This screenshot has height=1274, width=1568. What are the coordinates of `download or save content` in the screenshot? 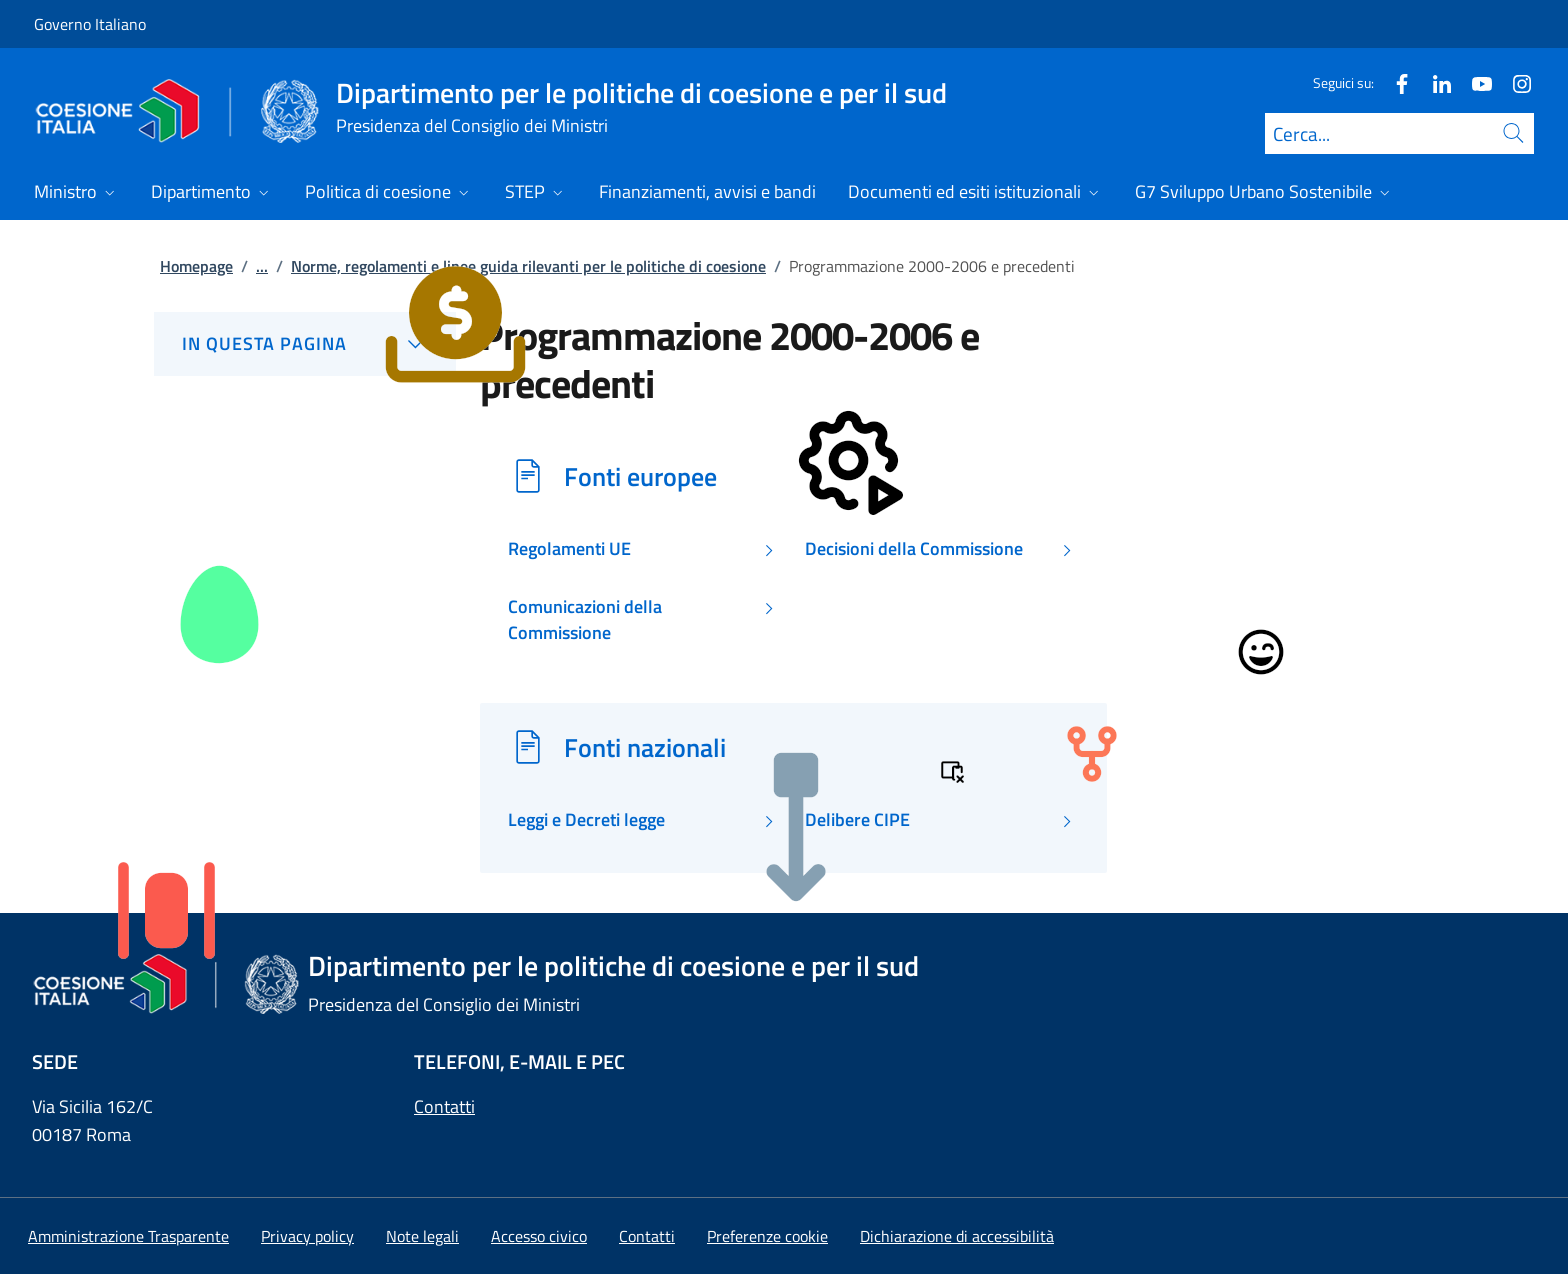 It's located at (796, 827).